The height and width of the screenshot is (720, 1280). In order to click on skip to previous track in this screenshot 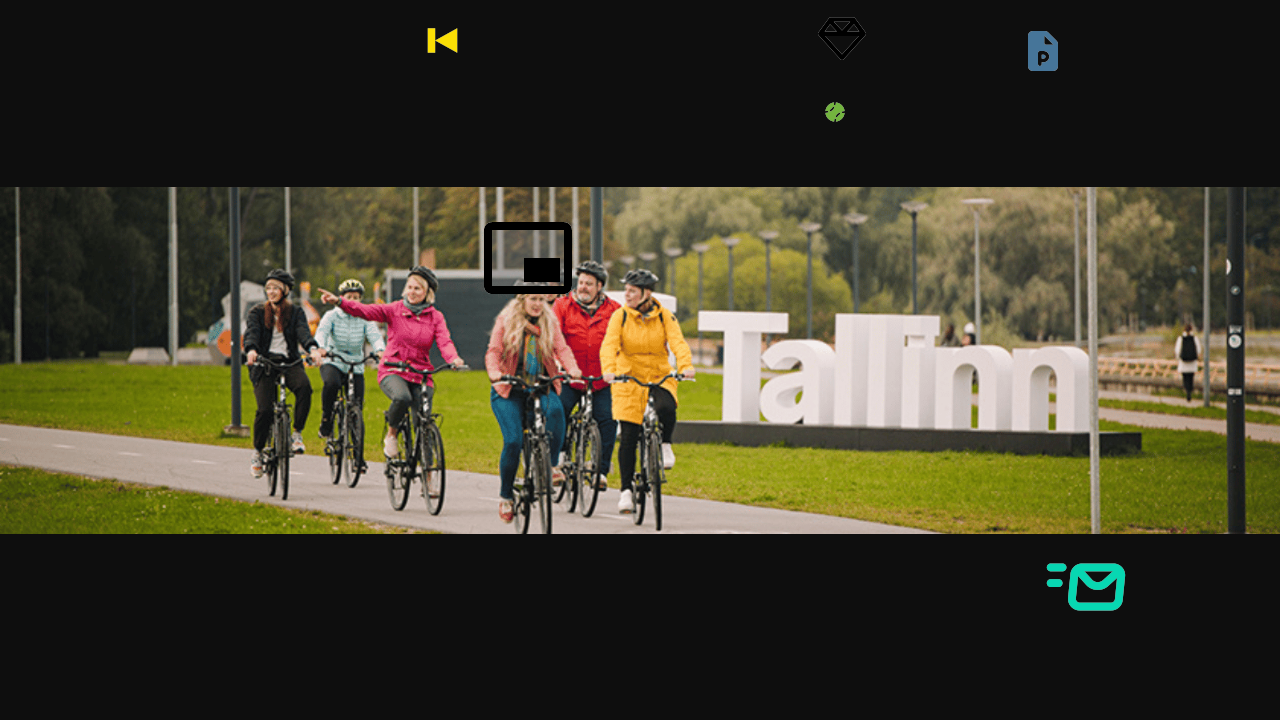, I will do `click(442, 40)`.